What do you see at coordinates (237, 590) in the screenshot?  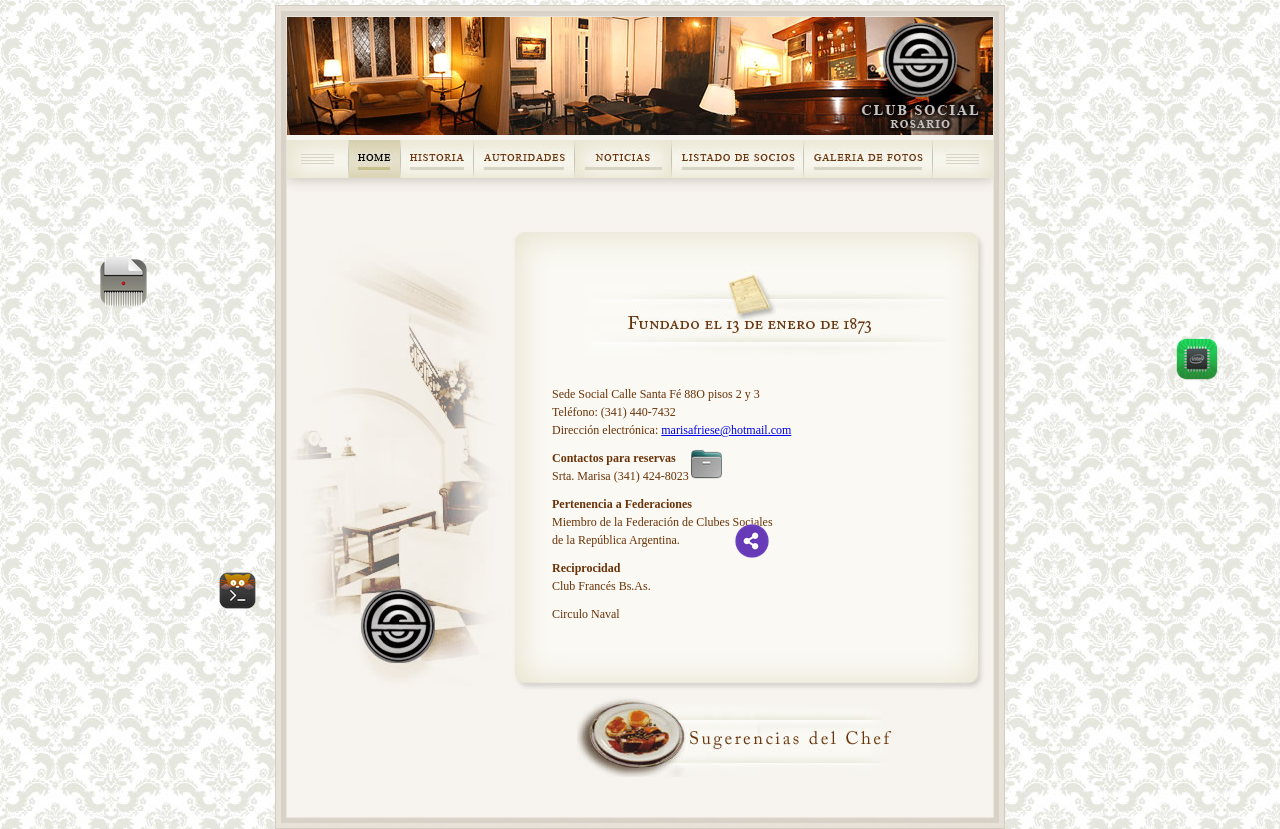 I see `open kitty terminal emulator` at bounding box center [237, 590].